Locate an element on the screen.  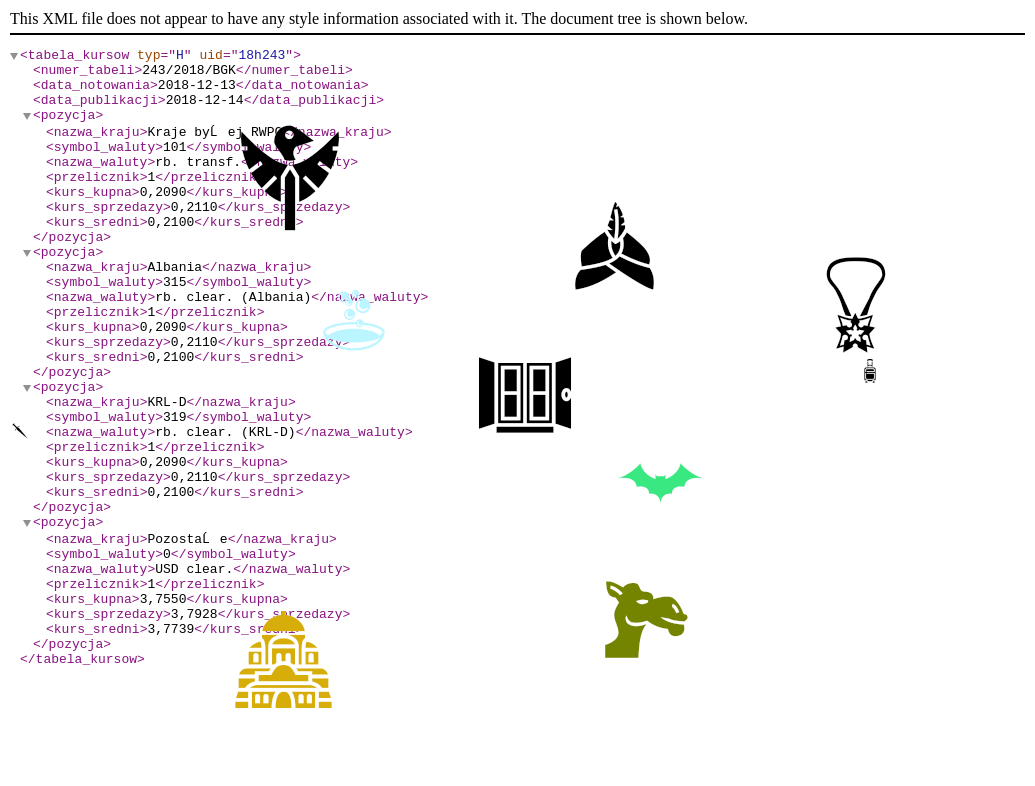
indicates halloween or spooky theme content is located at coordinates (660, 483).